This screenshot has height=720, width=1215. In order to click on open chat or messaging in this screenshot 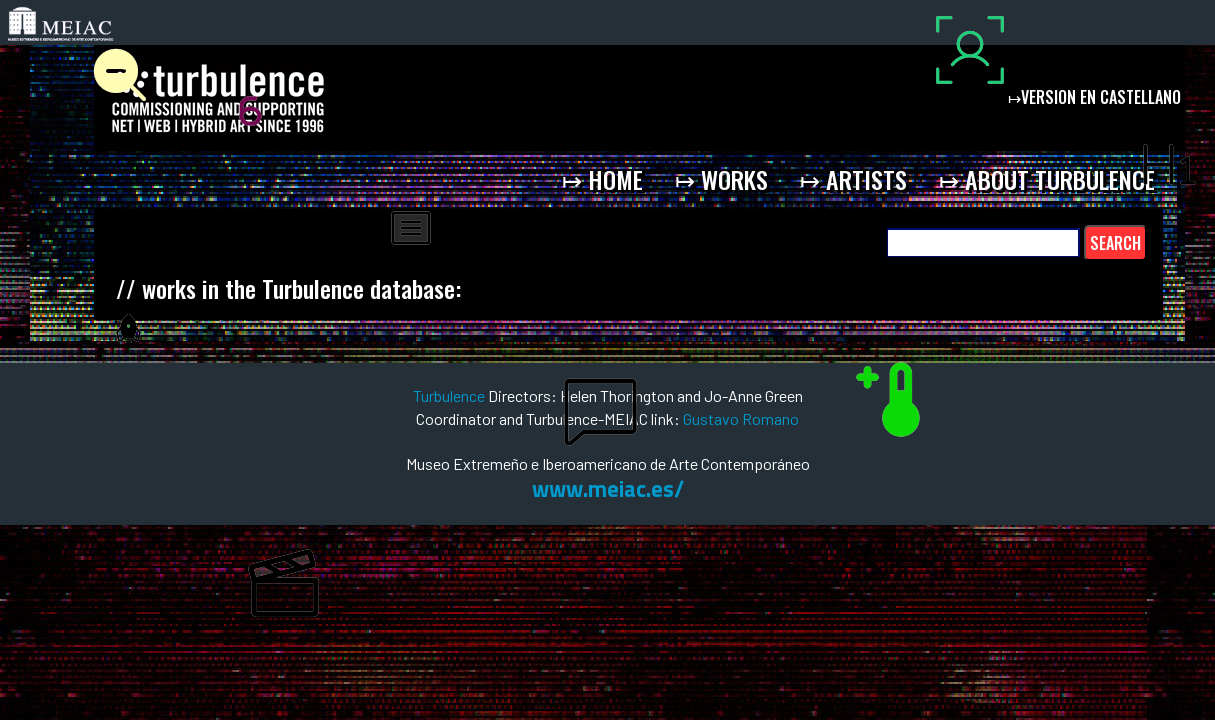, I will do `click(600, 406)`.